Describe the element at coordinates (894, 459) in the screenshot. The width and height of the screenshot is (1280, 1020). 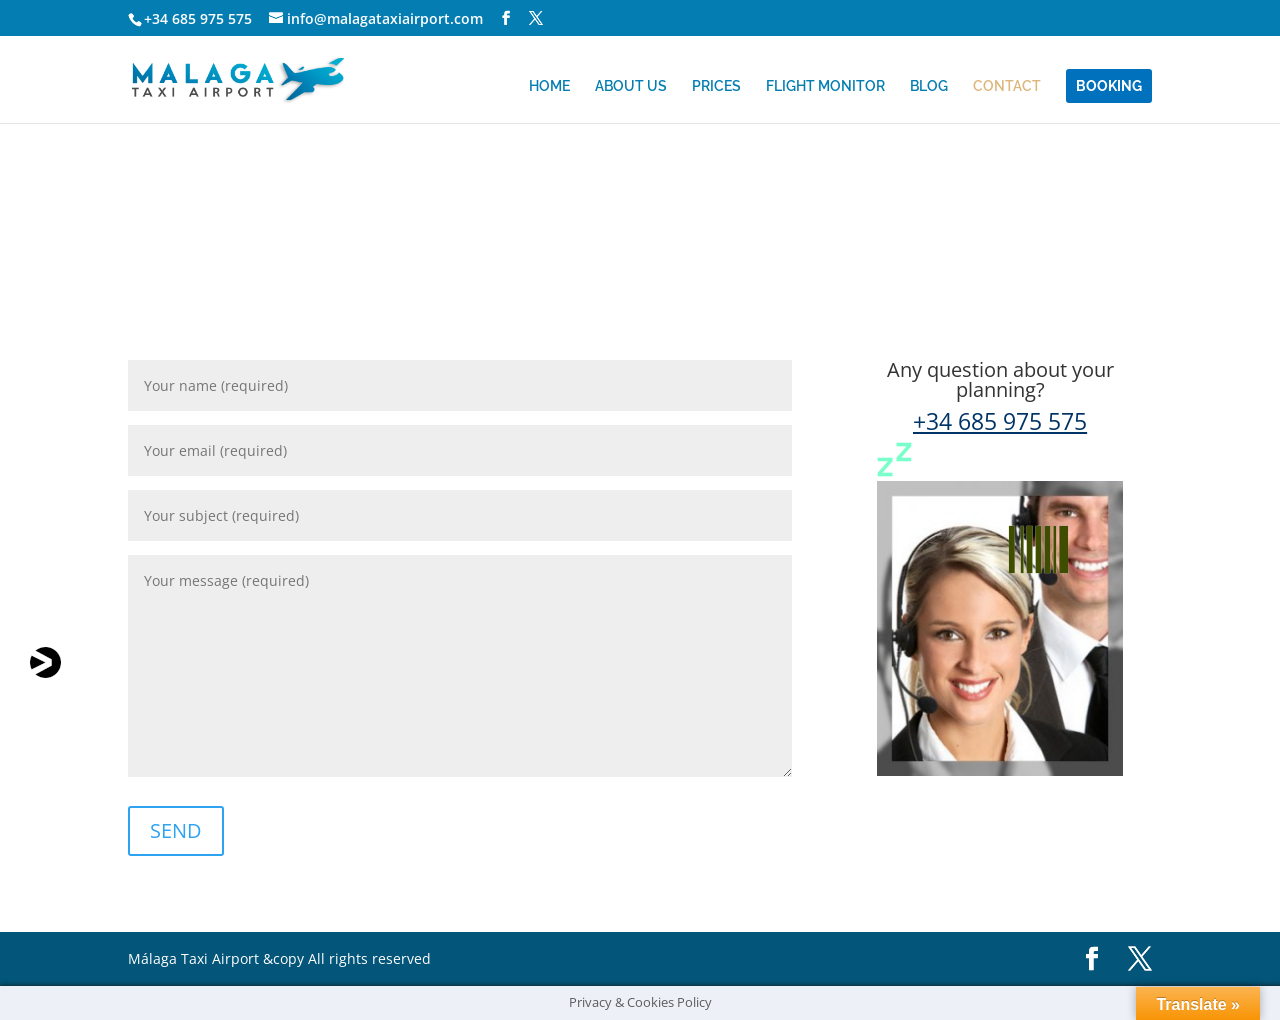
I see `indicates sleep or rest mode` at that location.